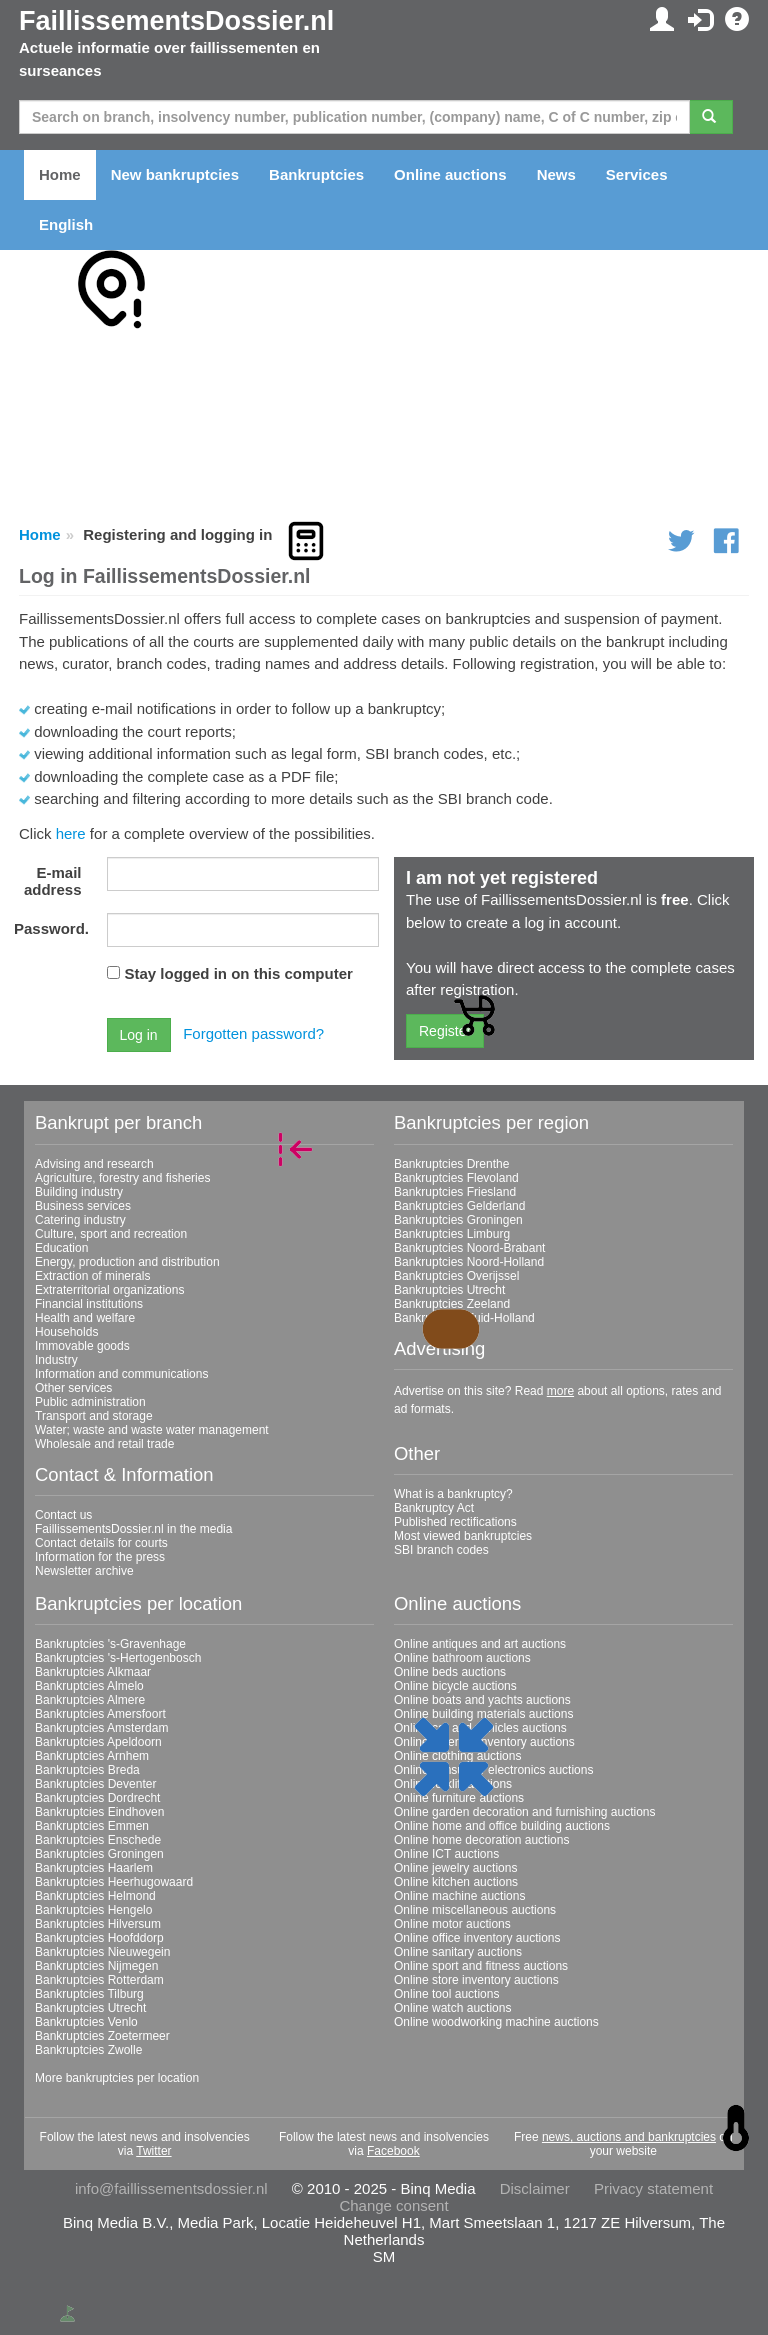 The width and height of the screenshot is (768, 2335). What do you see at coordinates (306, 541) in the screenshot?
I see `open the calculator app` at bounding box center [306, 541].